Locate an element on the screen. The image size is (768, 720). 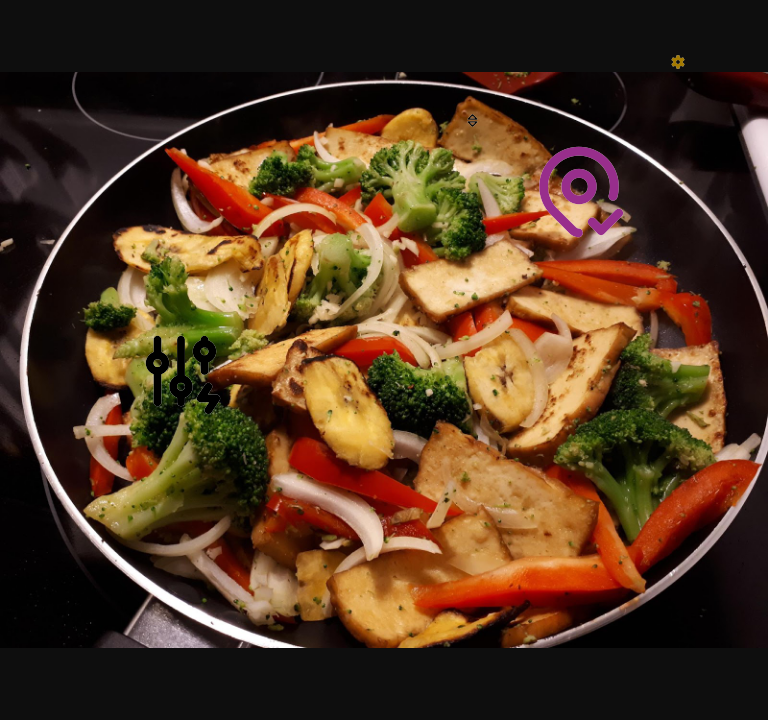
expand or collapse a dropdown menu is located at coordinates (472, 120).